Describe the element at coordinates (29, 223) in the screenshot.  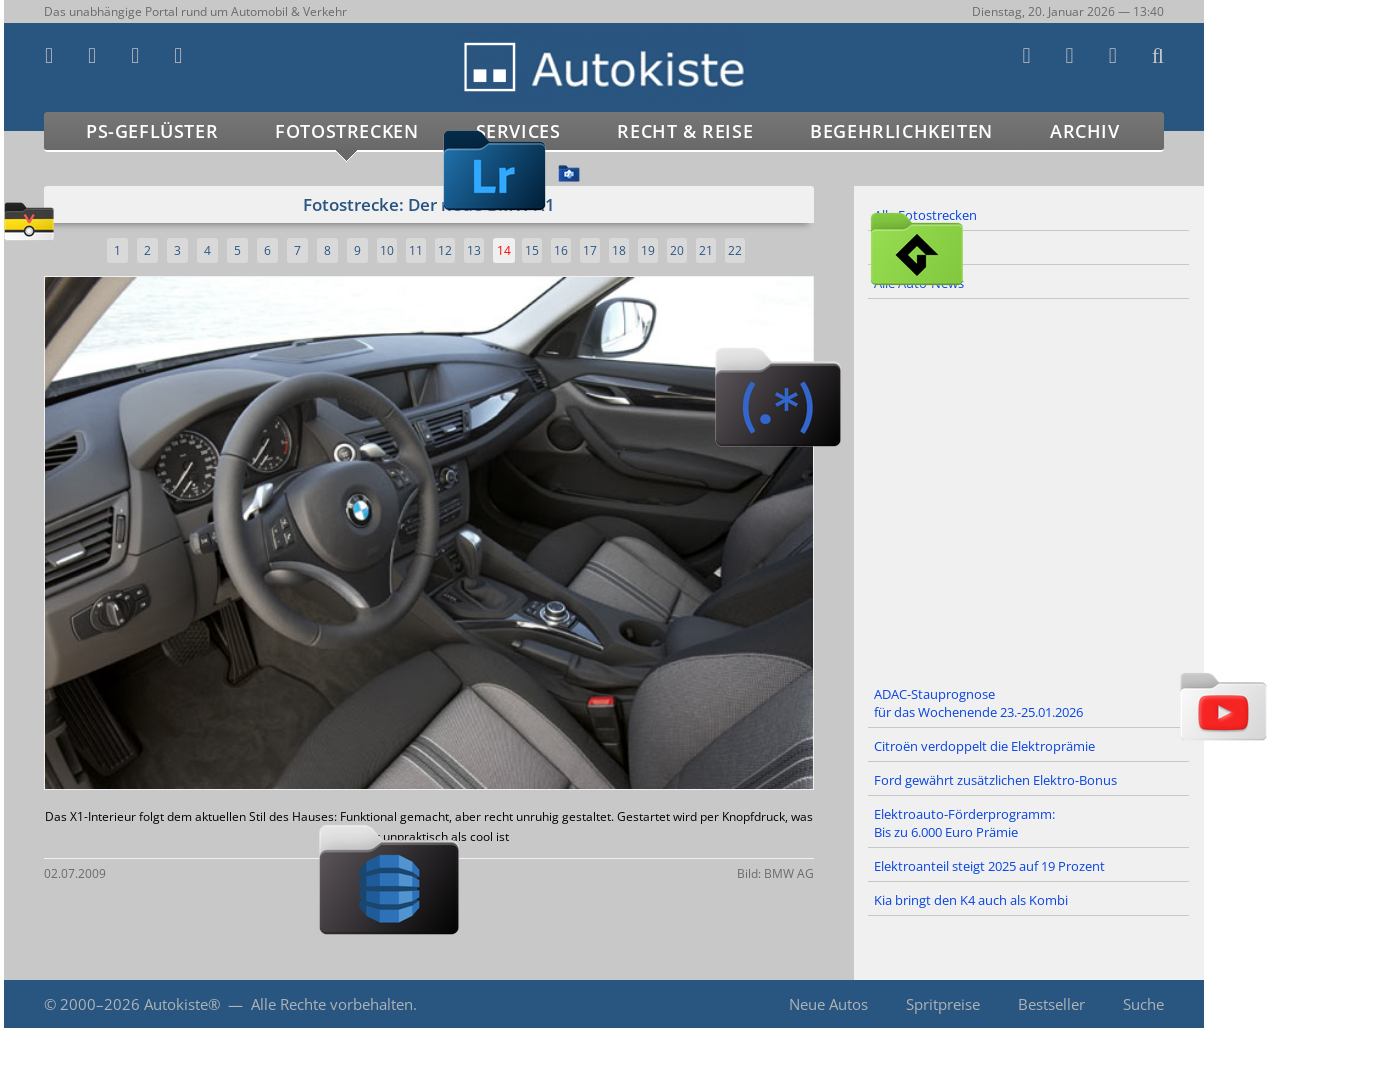
I see `folder containing pokémon level ball assets` at that location.